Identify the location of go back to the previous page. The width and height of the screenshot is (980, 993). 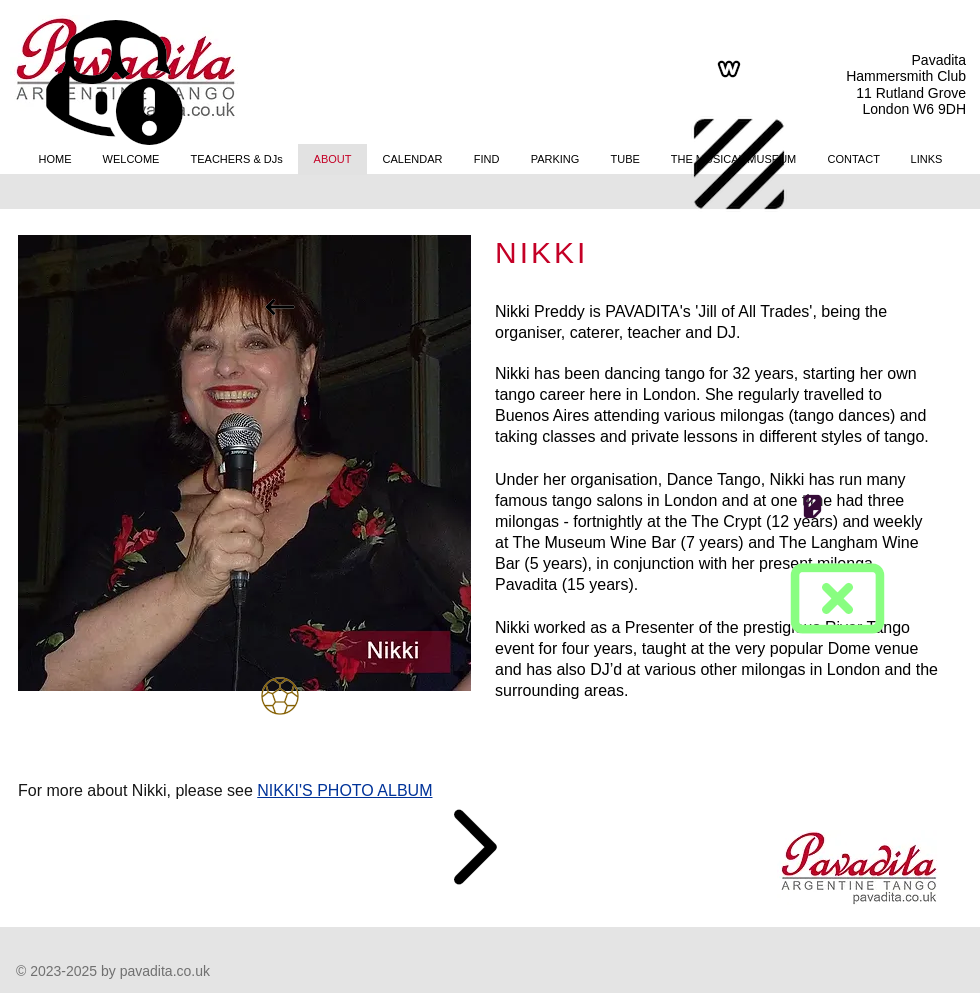
(280, 307).